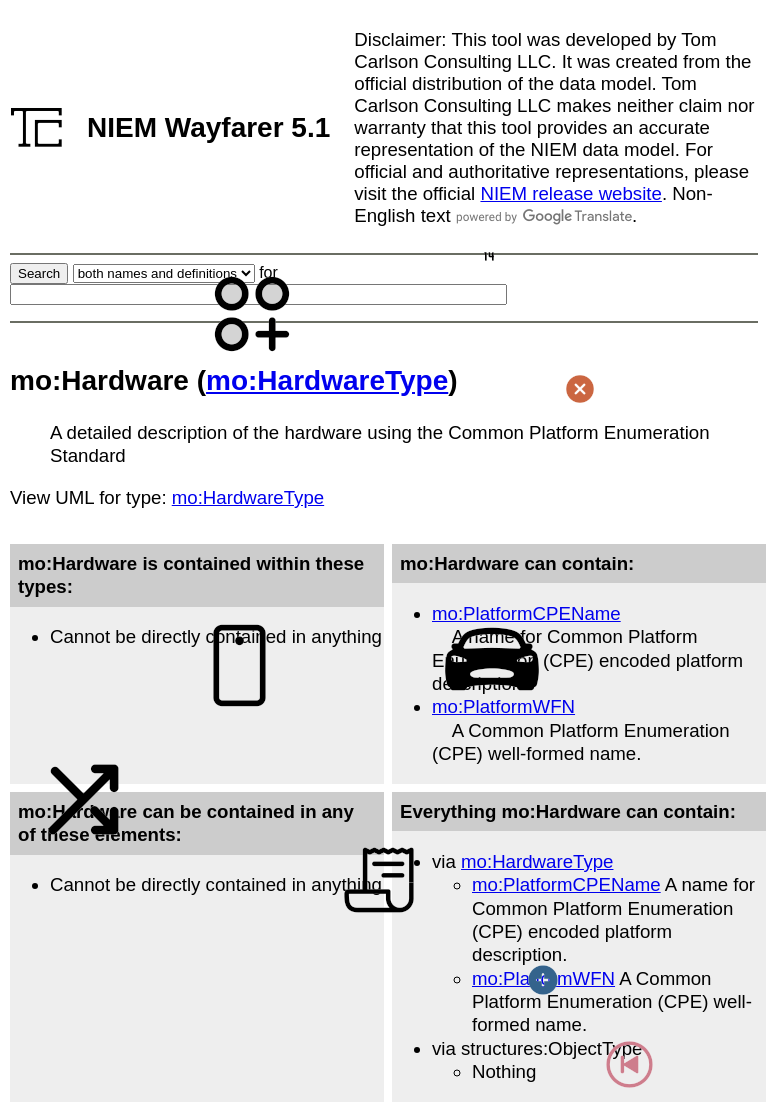 This screenshot has height=1112, width=768. I want to click on access device camera settings, so click(239, 665).